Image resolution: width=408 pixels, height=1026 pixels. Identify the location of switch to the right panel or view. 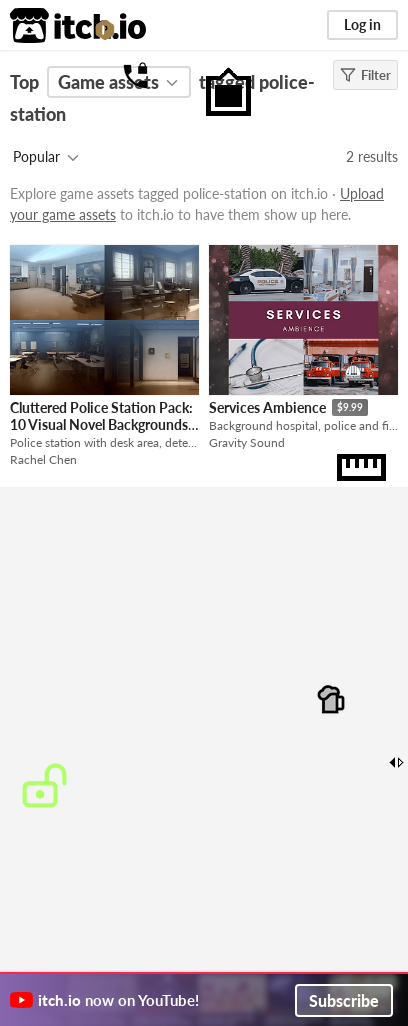
(396, 762).